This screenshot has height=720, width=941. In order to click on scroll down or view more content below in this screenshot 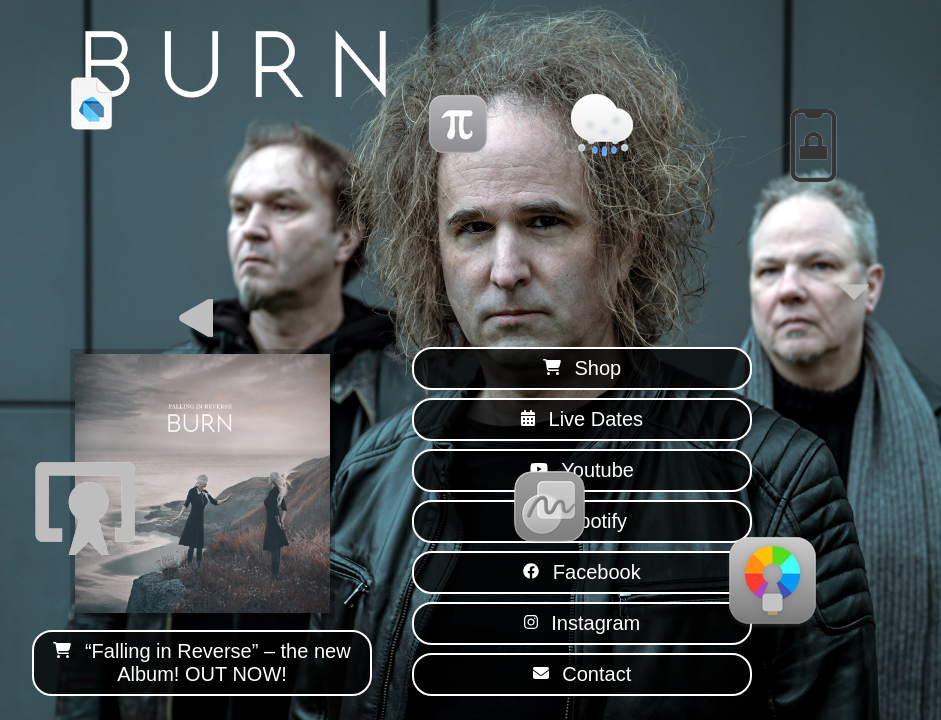, I will do `click(854, 291)`.